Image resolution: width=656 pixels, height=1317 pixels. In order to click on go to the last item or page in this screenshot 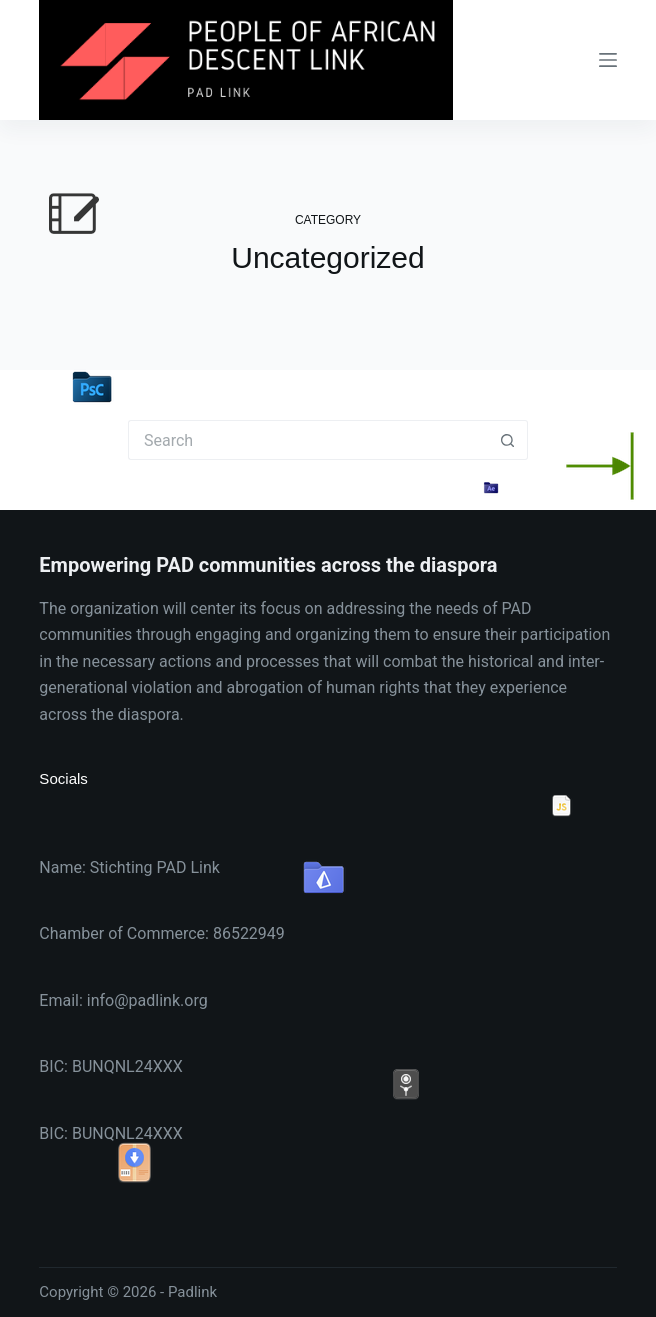, I will do `click(600, 466)`.